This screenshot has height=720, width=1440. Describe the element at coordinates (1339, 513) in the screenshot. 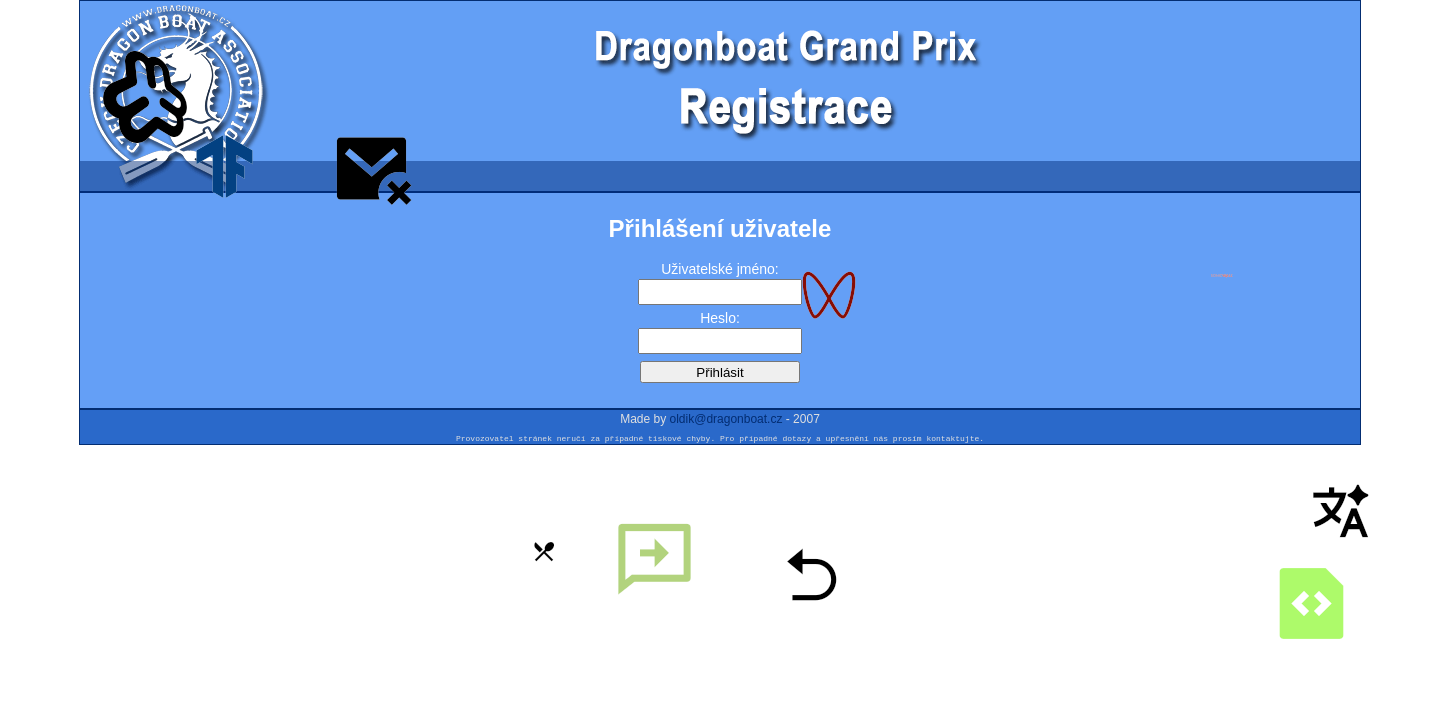

I see `translate text using AI` at that location.